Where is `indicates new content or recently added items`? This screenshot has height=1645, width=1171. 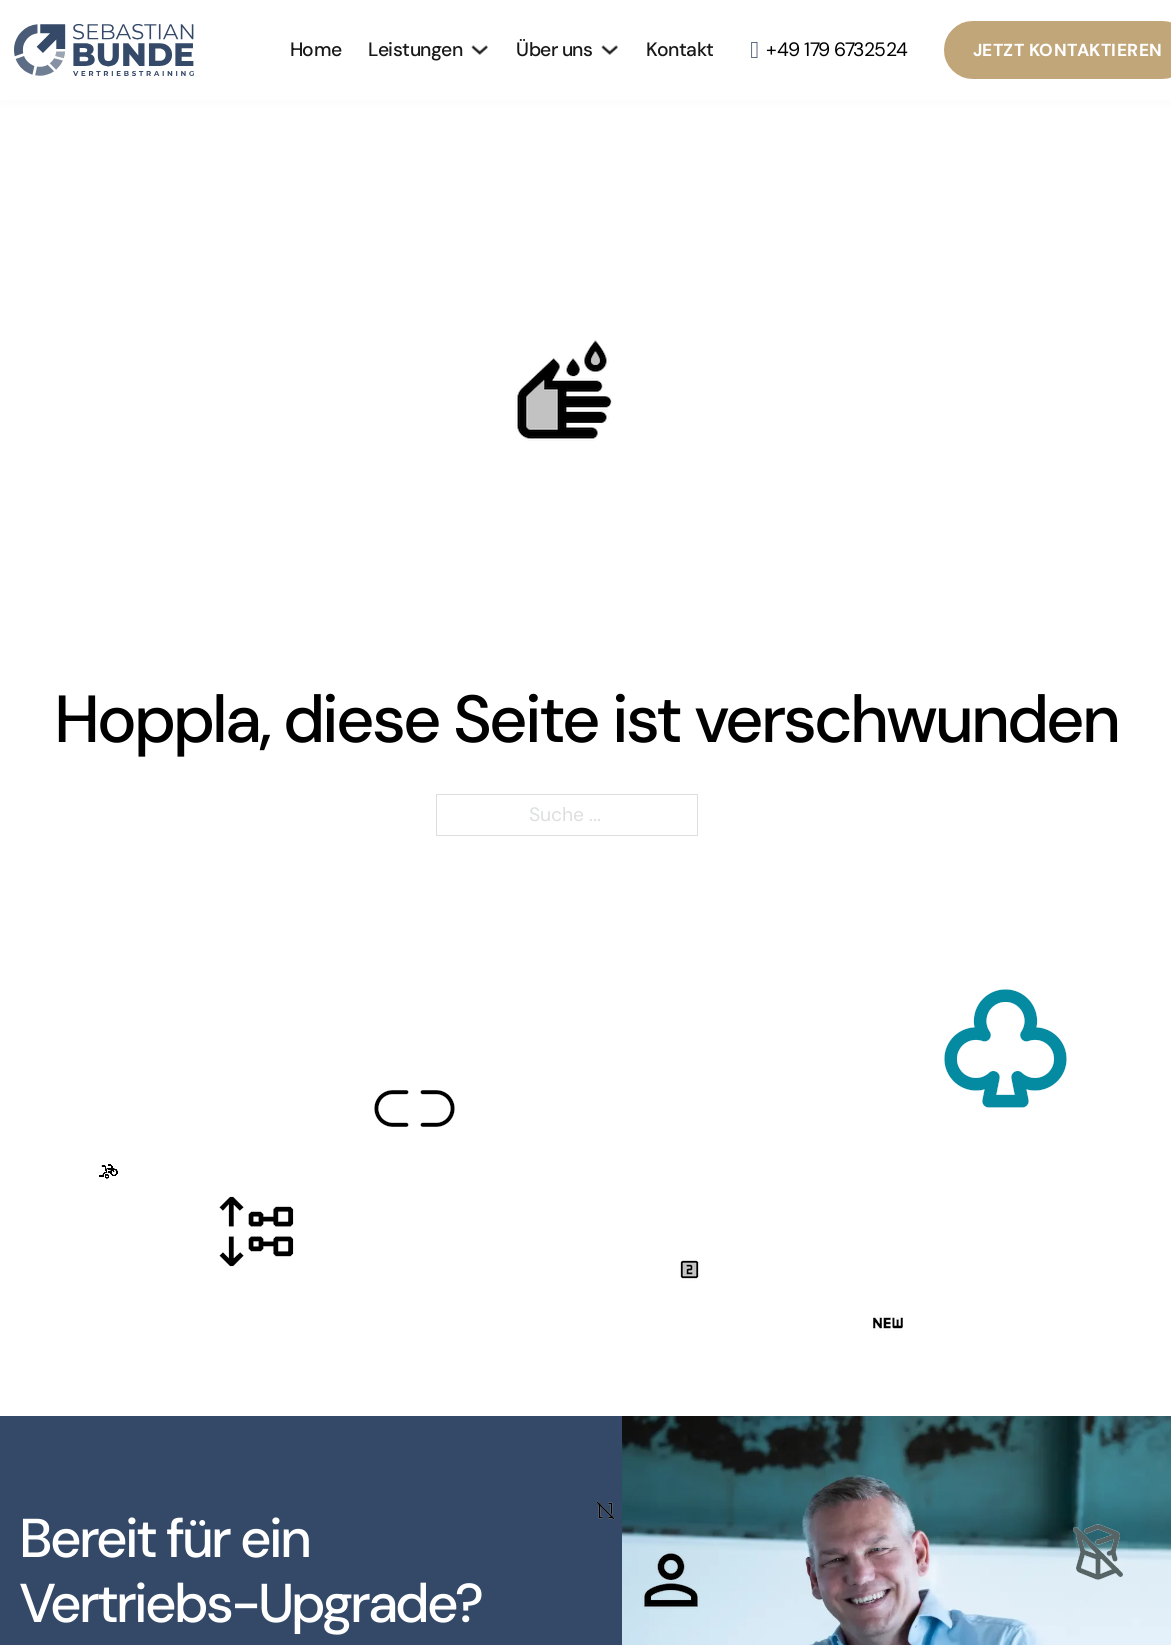 indicates new content or recently added items is located at coordinates (888, 1323).